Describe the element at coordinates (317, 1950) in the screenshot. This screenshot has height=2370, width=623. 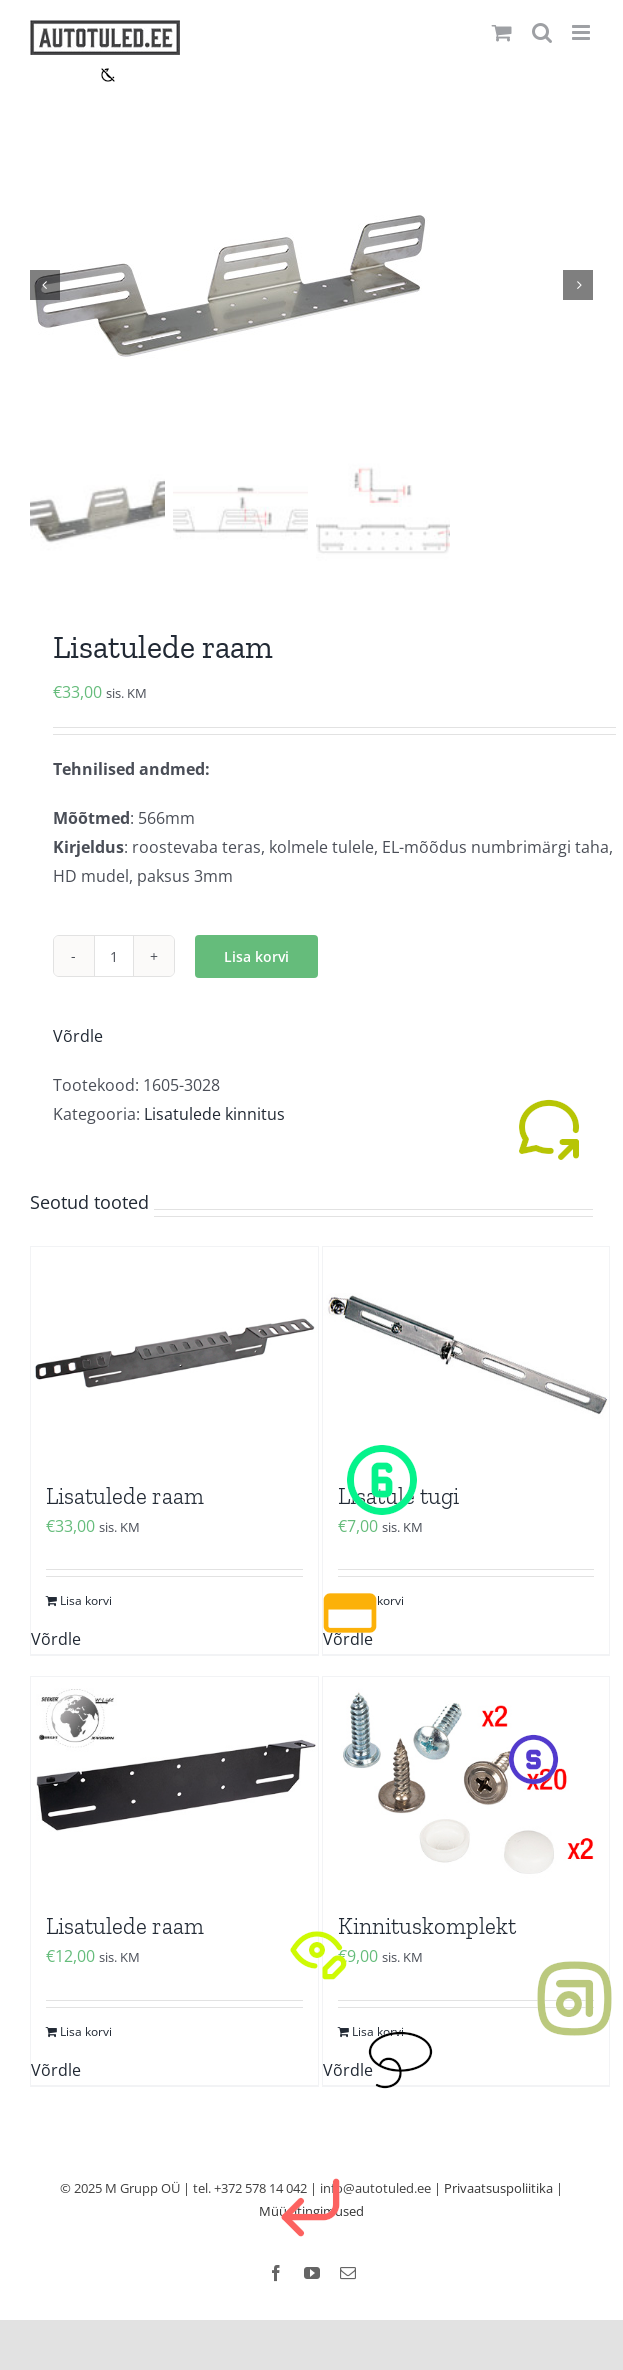
I see `edit visibility settings` at that location.